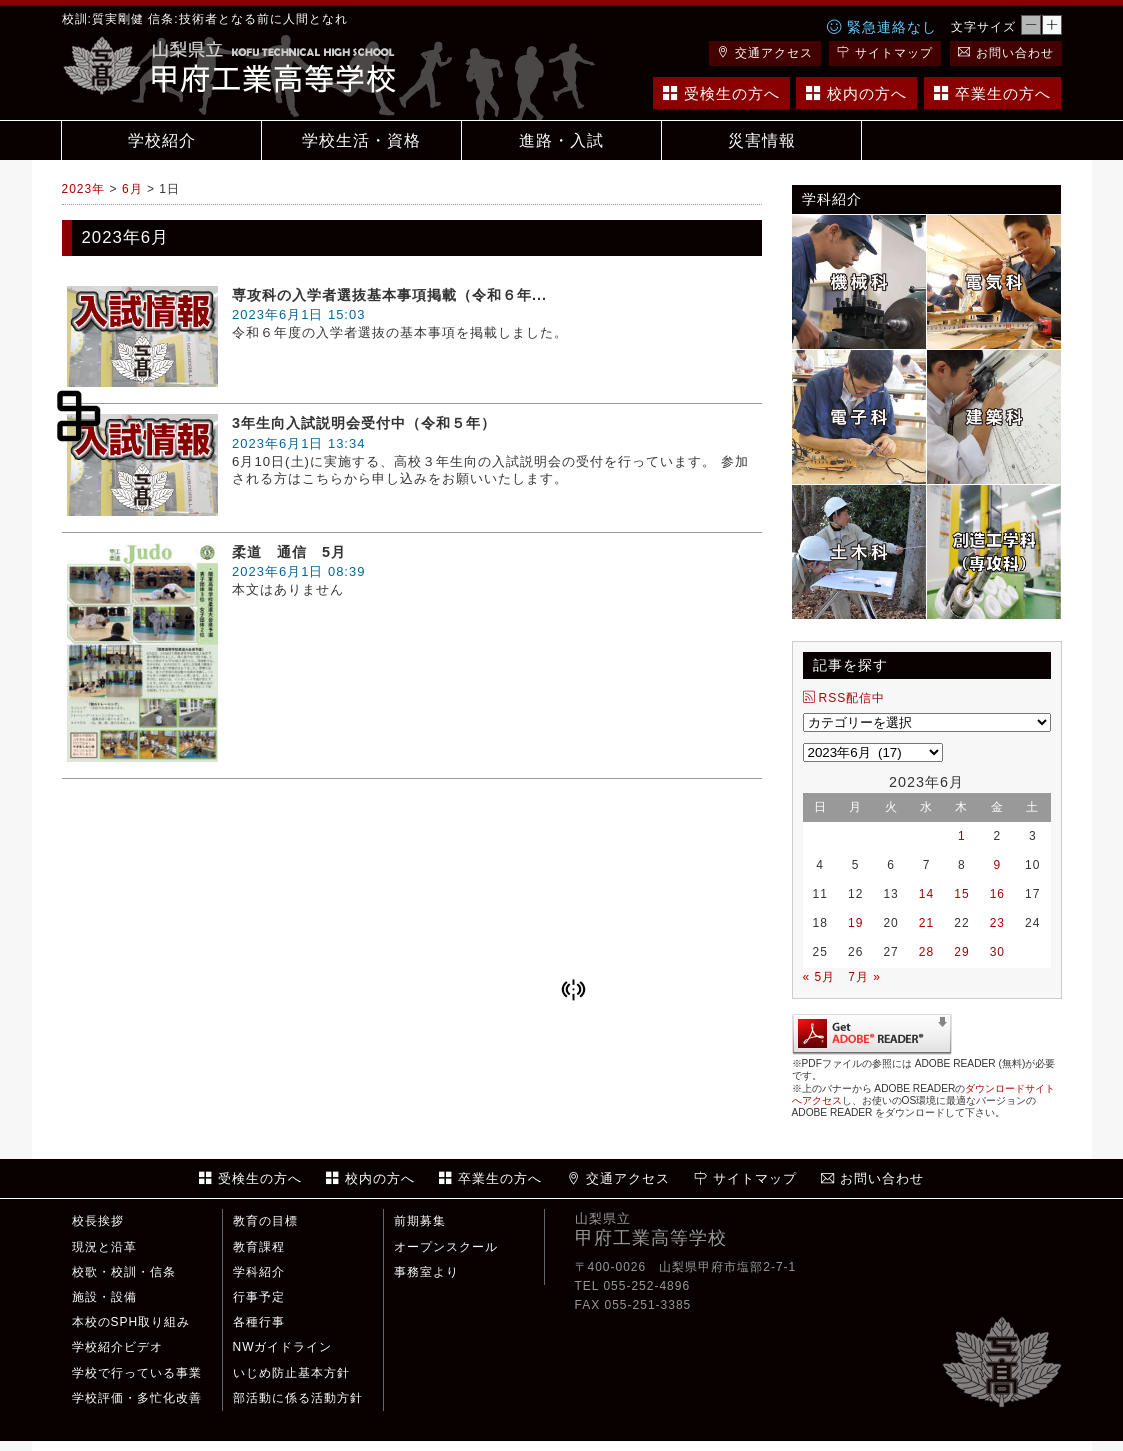 The height and width of the screenshot is (1451, 1123). Describe the element at coordinates (75, 416) in the screenshot. I see `open replit` at that location.